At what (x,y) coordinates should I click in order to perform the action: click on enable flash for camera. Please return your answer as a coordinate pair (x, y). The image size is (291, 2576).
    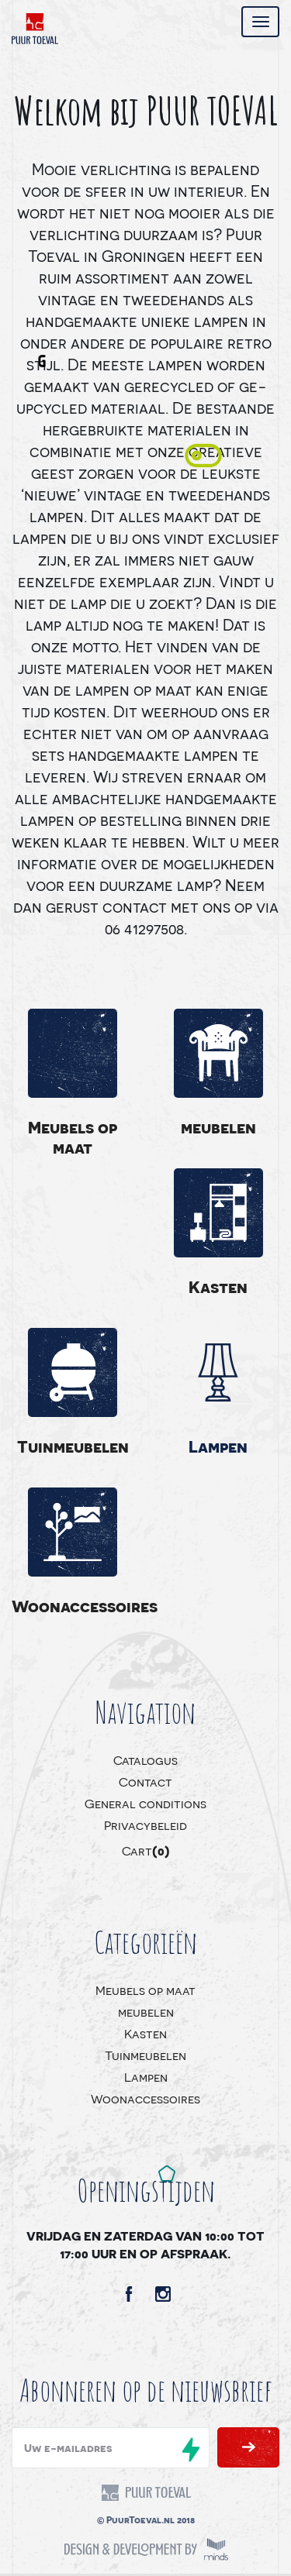
    Looking at the image, I should click on (191, 2450).